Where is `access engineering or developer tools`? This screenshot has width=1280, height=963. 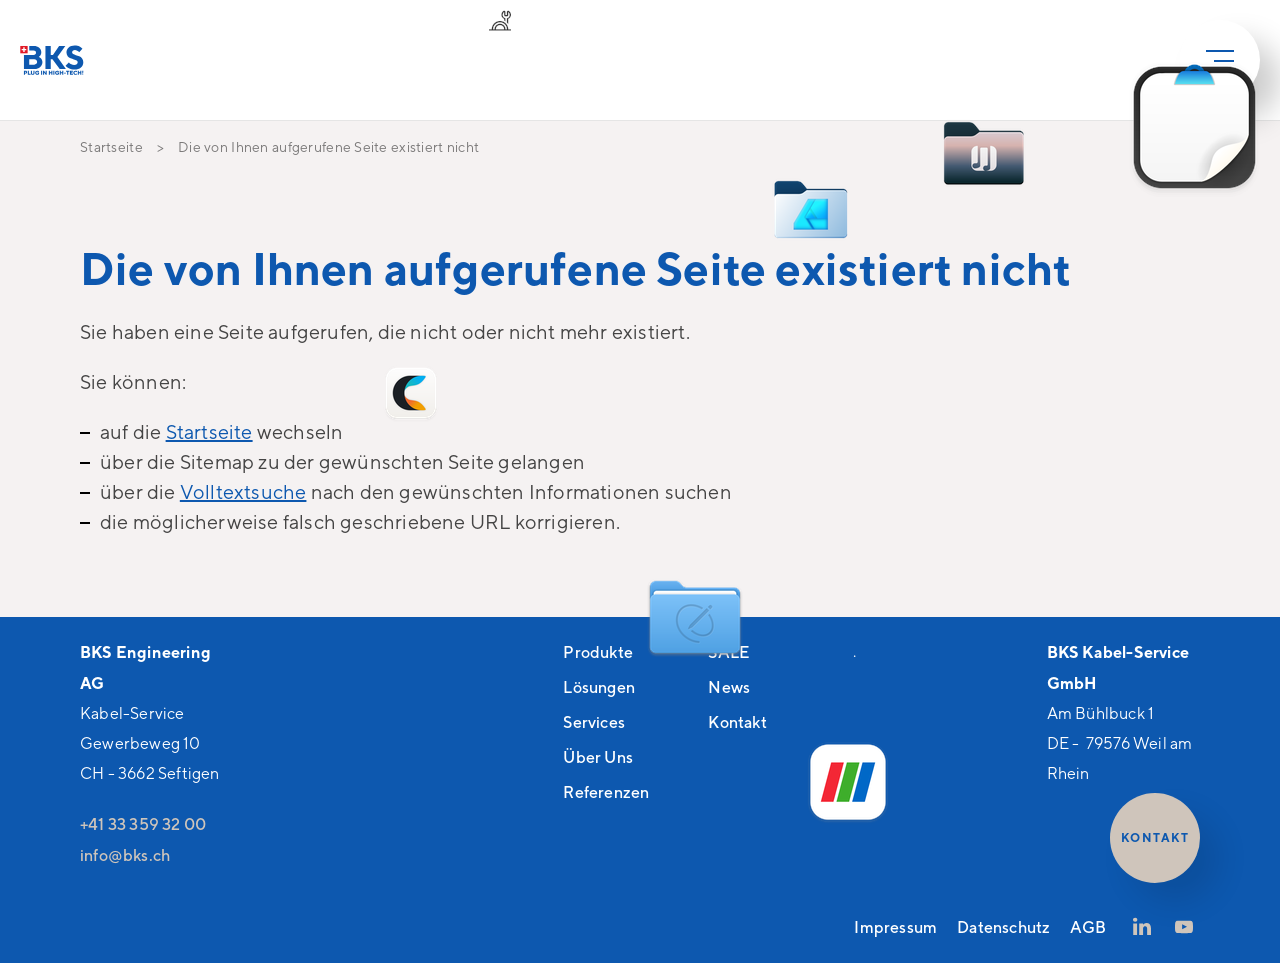 access engineering or developer tools is located at coordinates (500, 21).